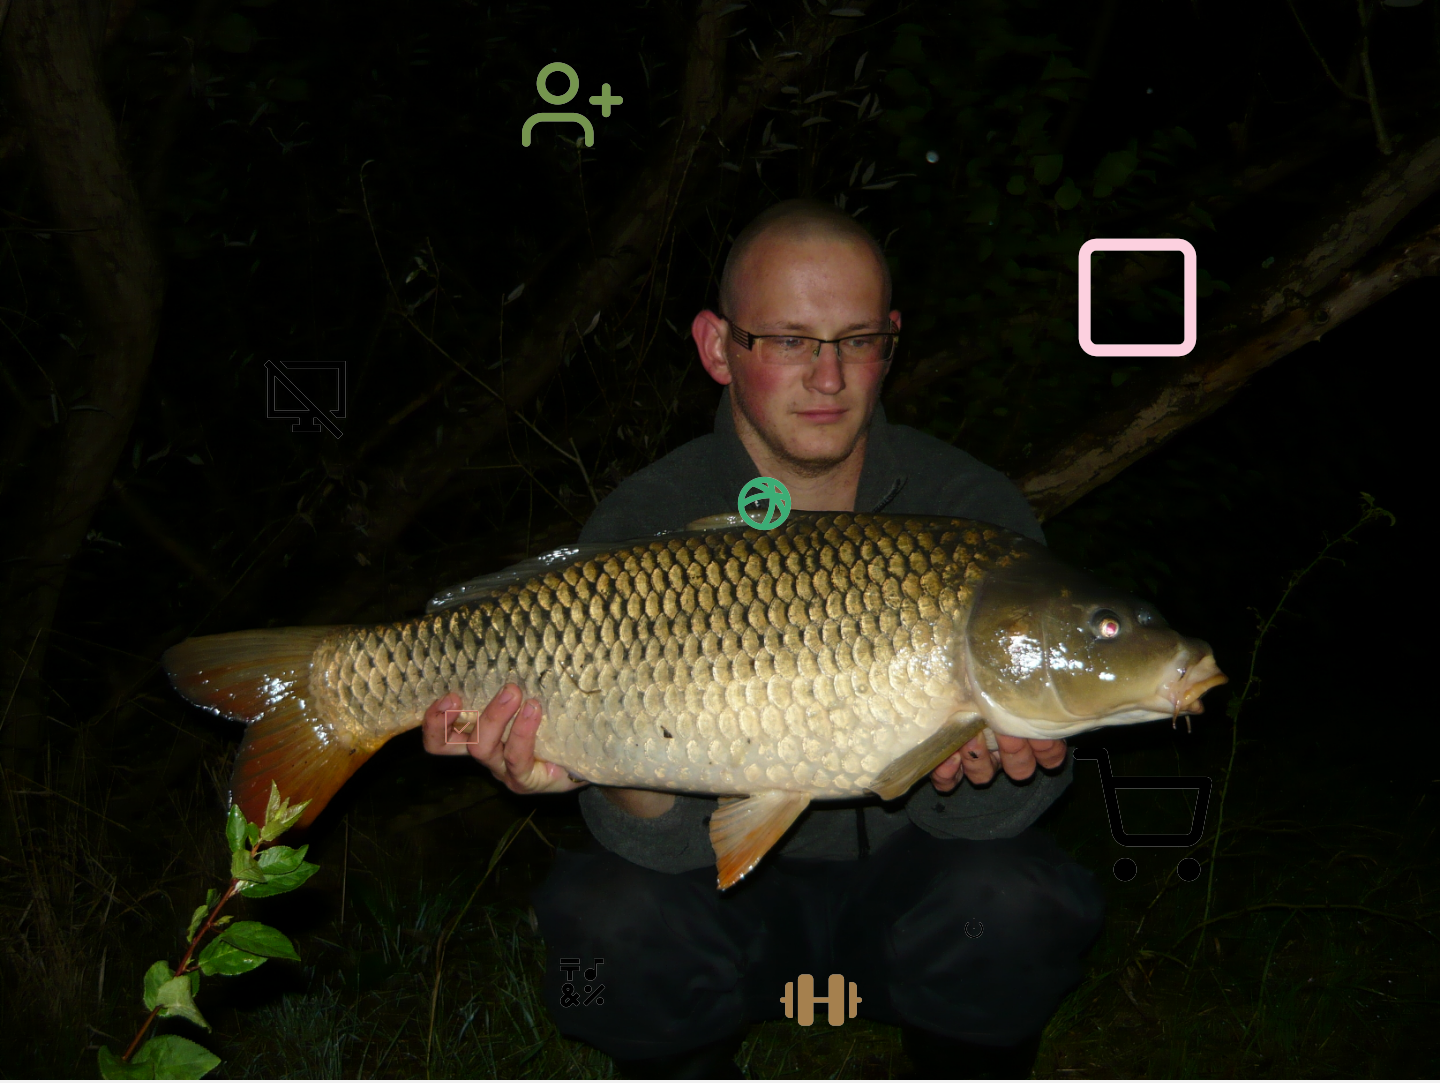 The image size is (1440, 1083). I want to click on desktop access is currently disabled, so click(306, 396).